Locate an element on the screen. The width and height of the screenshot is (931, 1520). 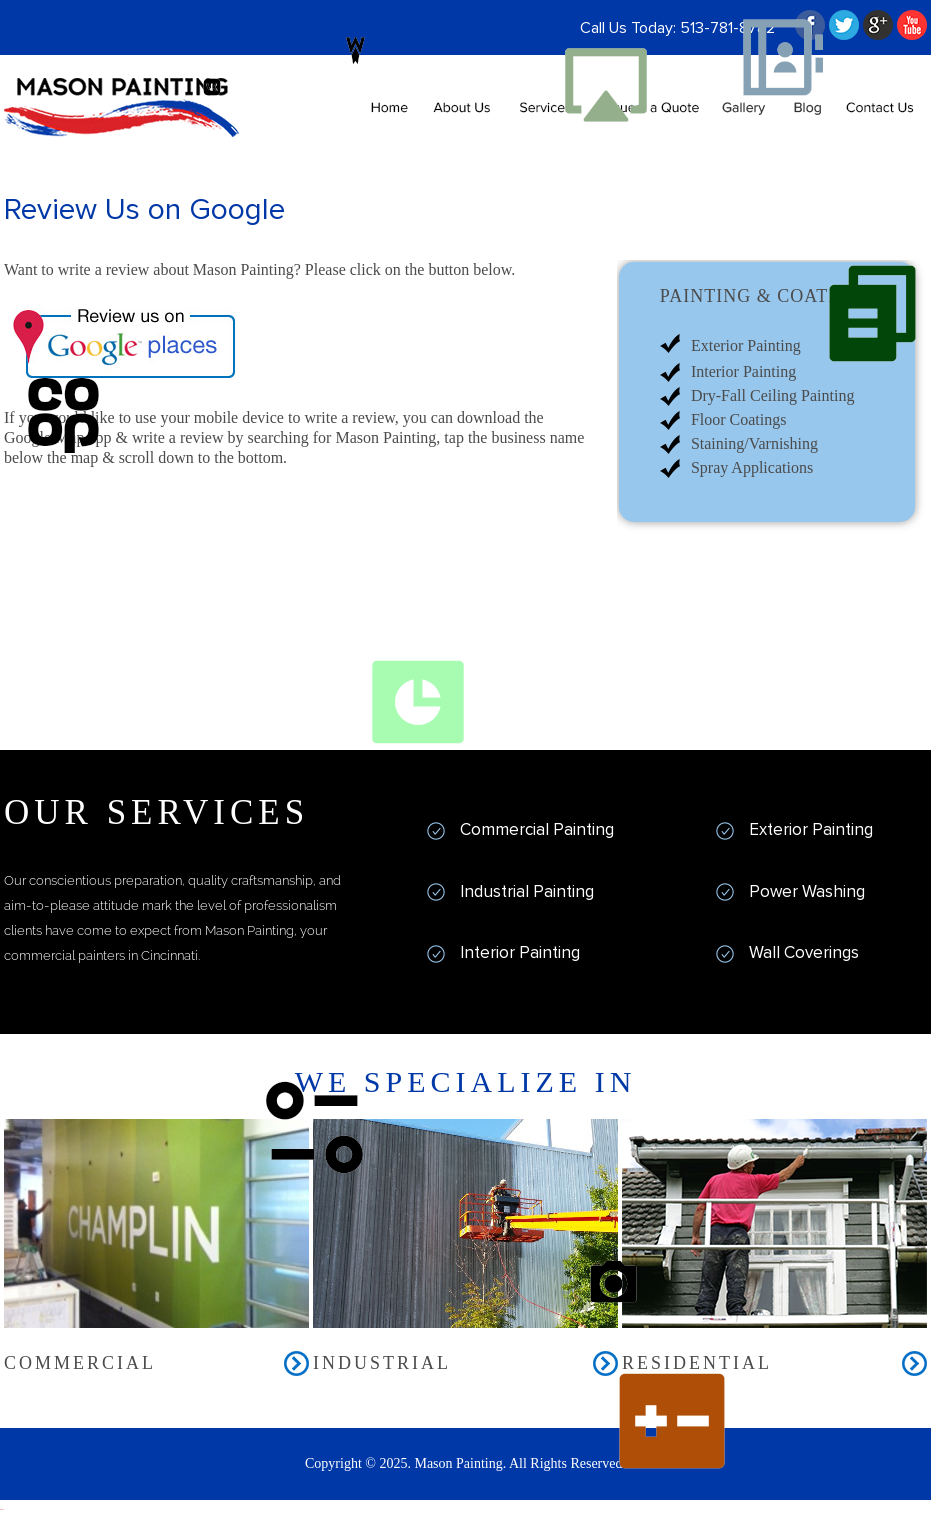
open your contacts list is located at coordinates (777, 57).